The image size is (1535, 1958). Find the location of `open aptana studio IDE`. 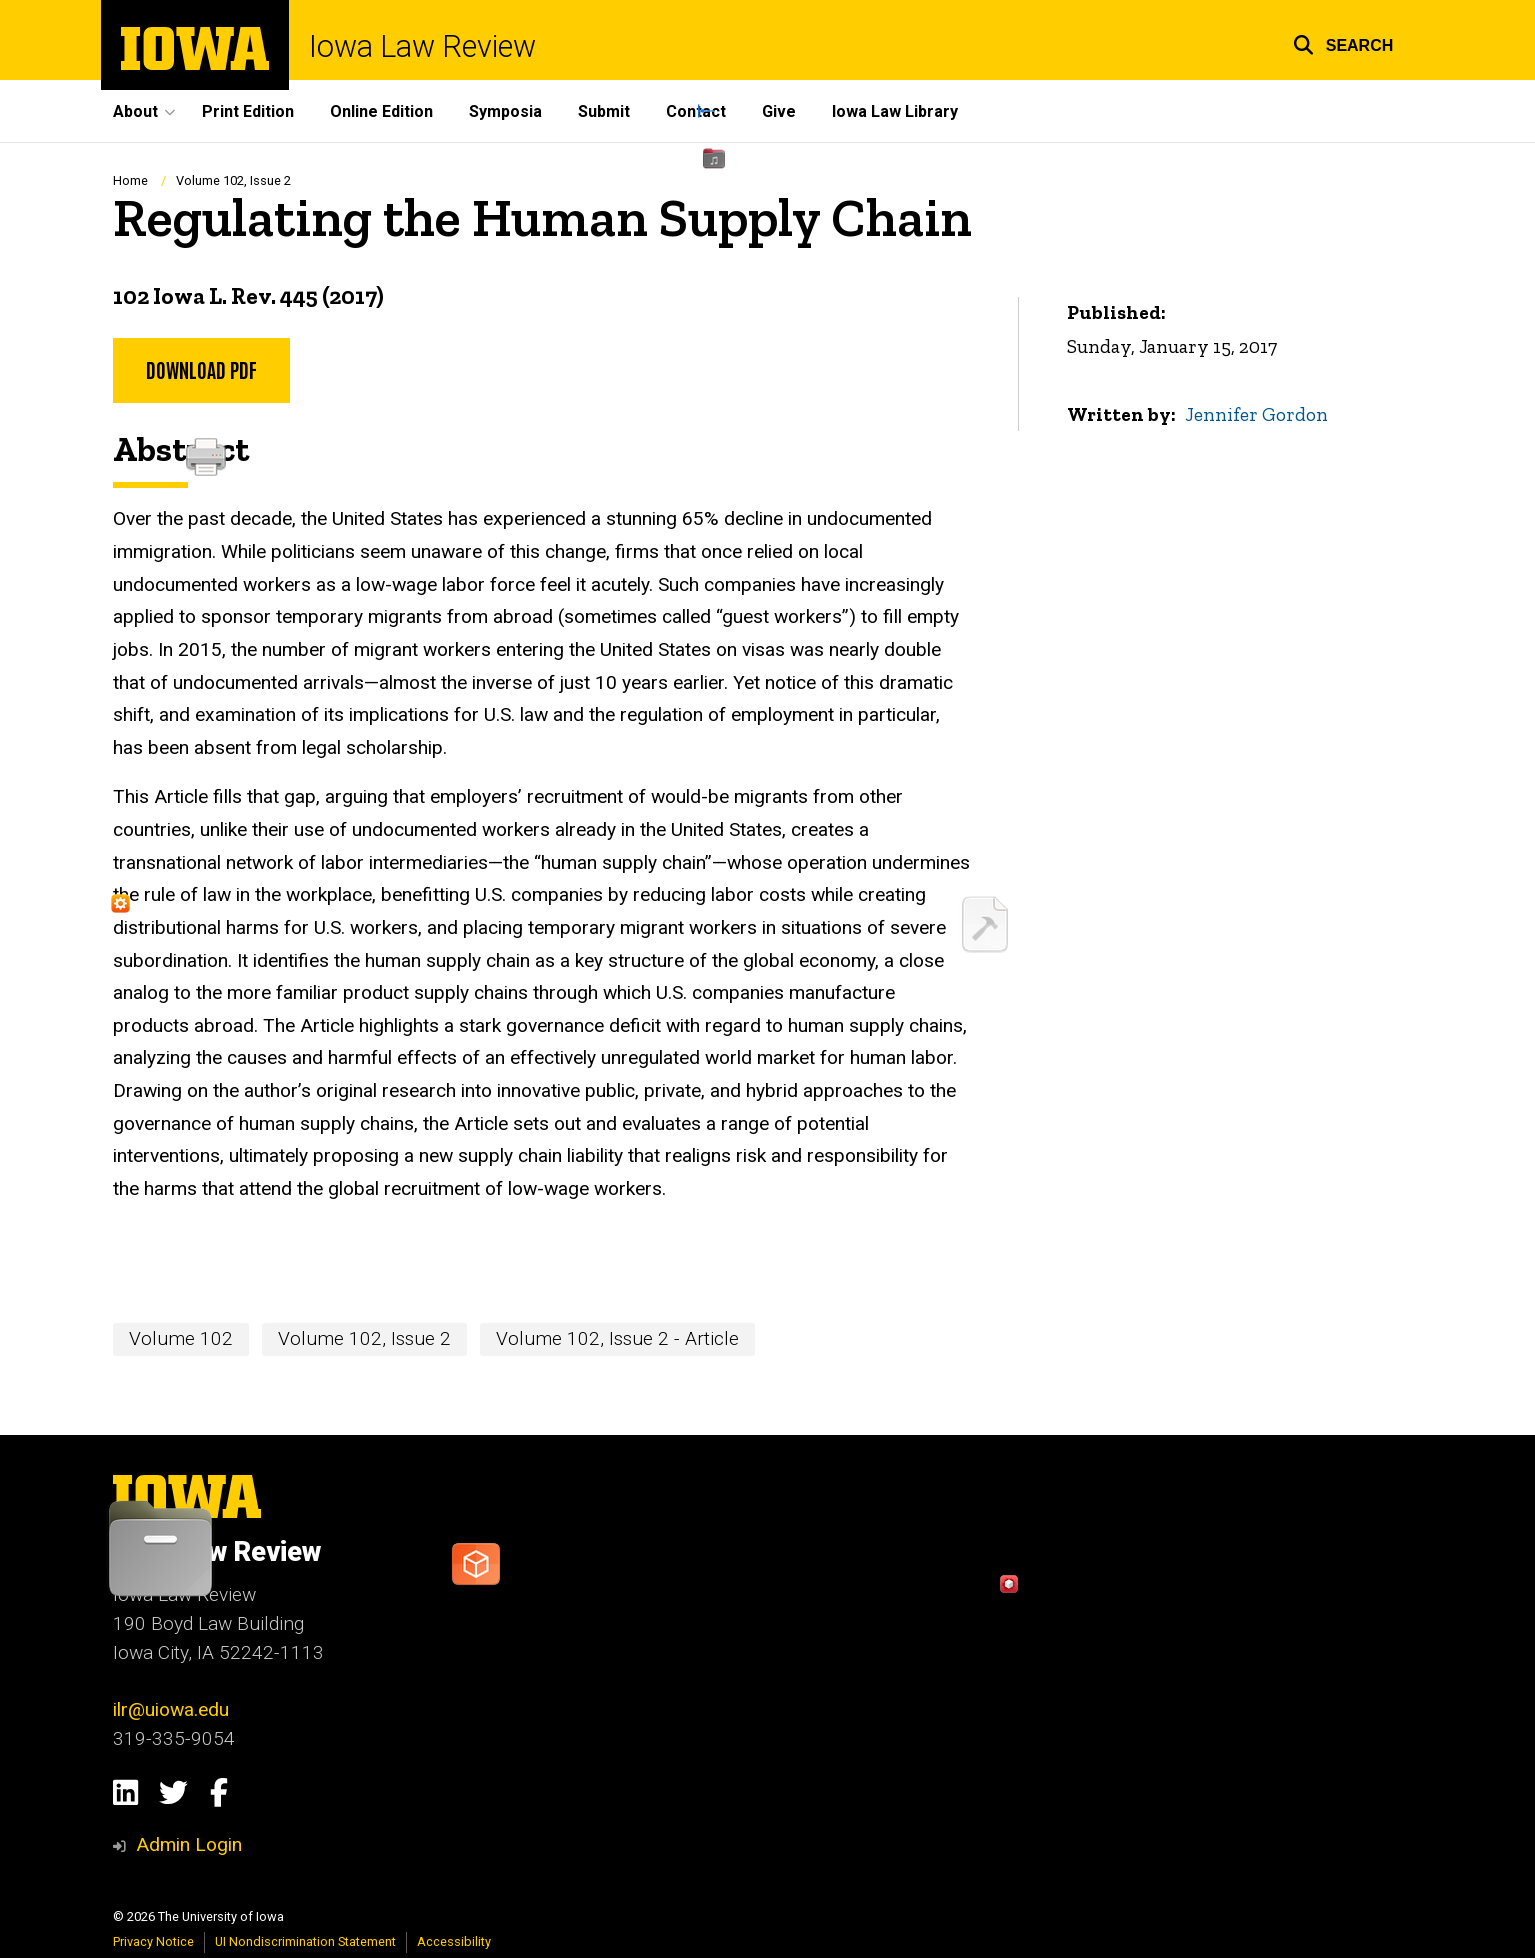

open aptana studio IDE is located at coordinates (120, 903).